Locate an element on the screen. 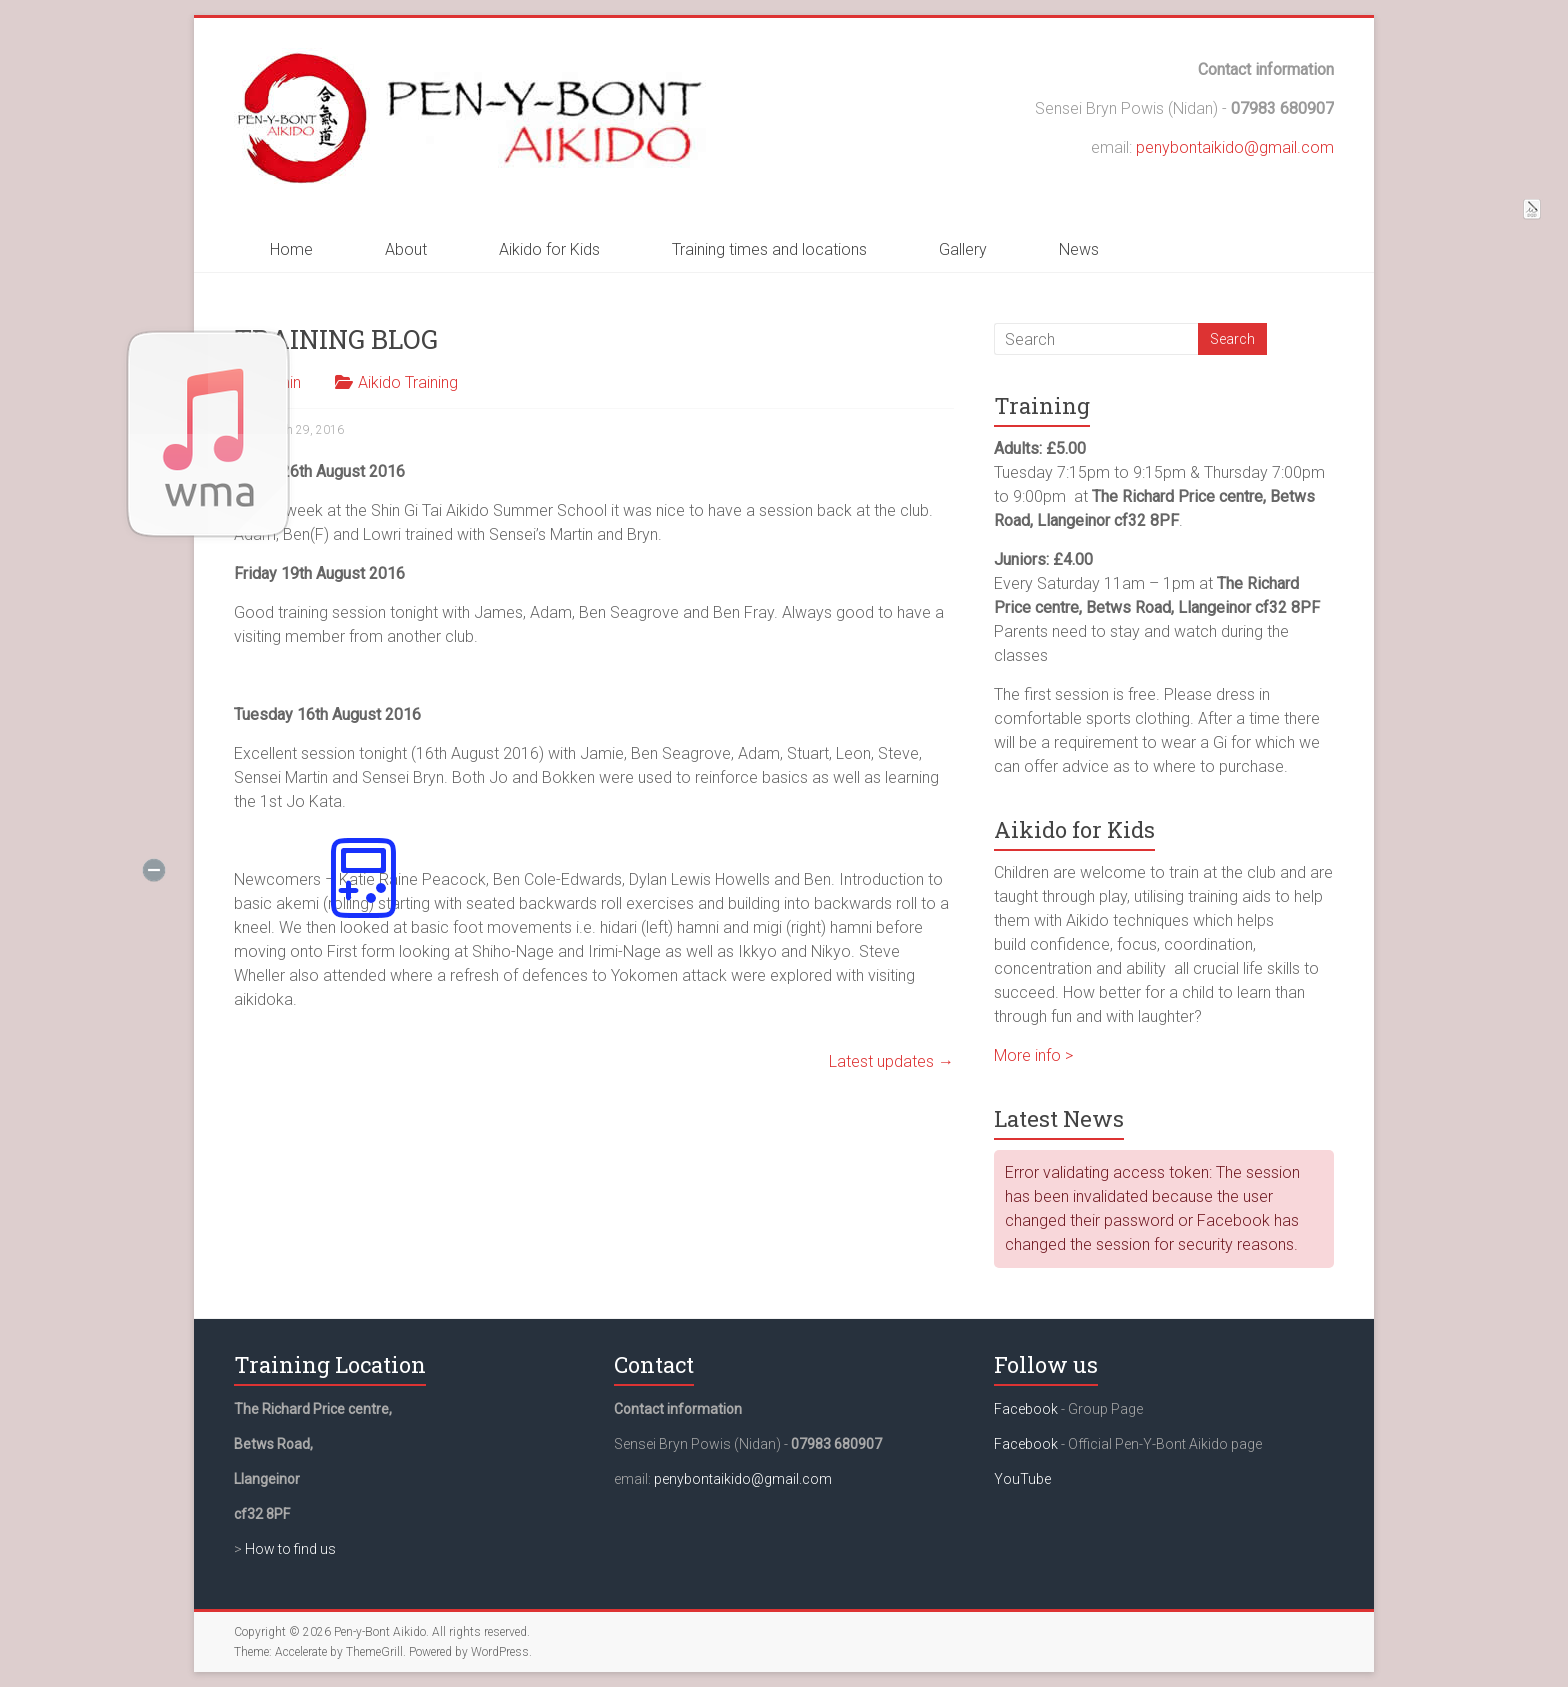  indicates file excluded from dropbox selective sync is located at coordinates (154, 870).